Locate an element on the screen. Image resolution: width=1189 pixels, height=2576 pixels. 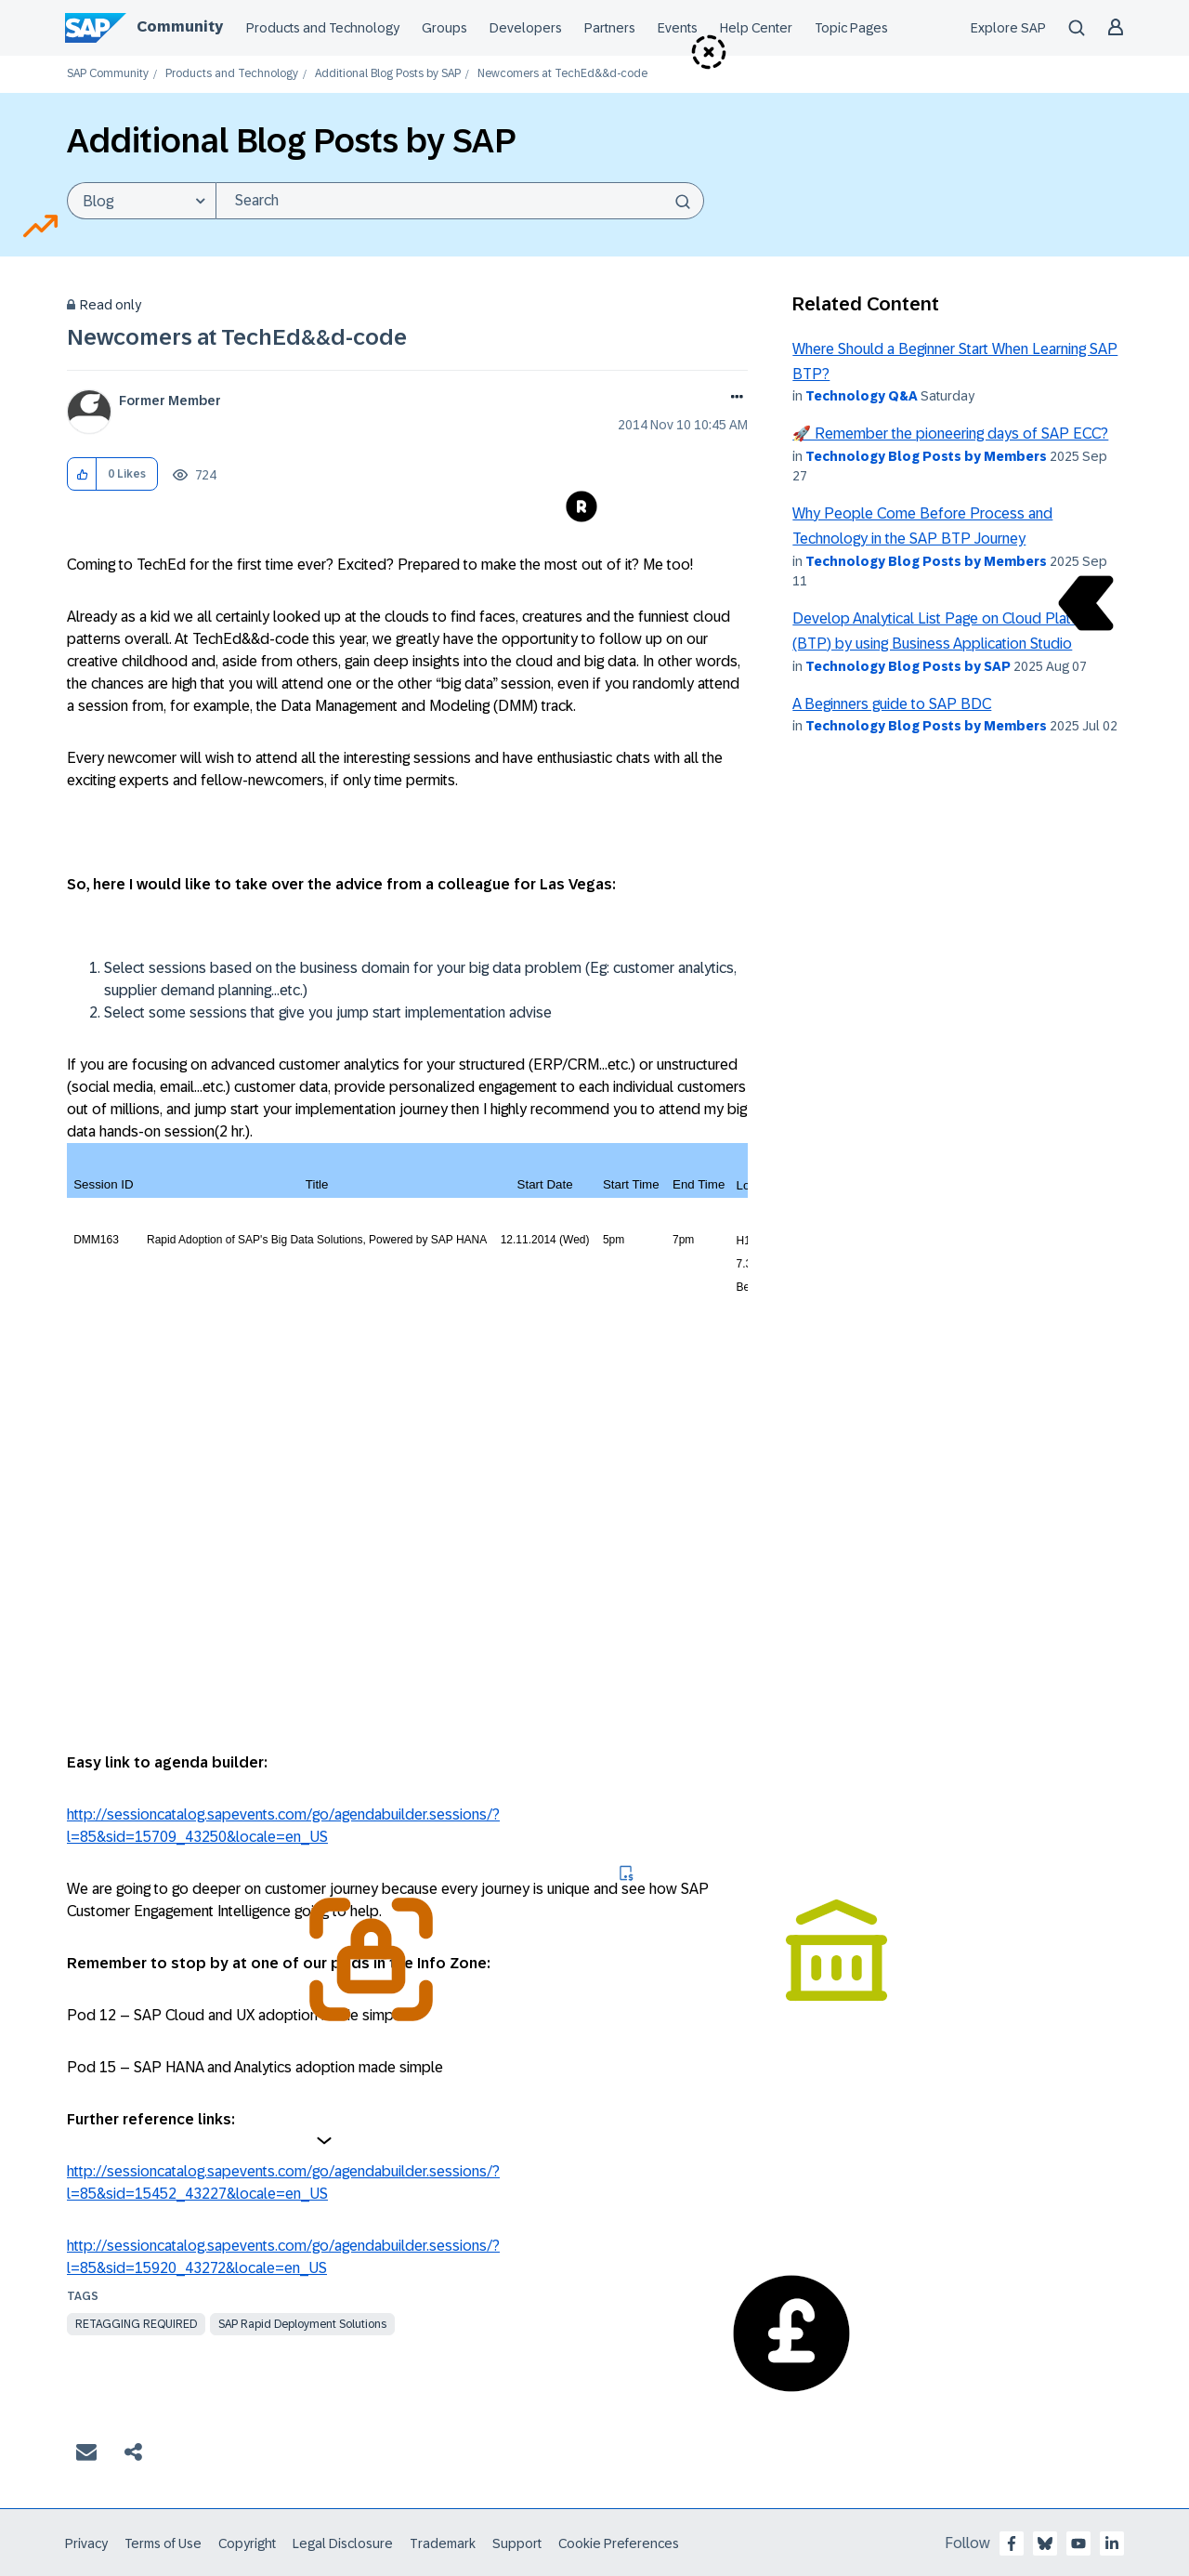
view balance in British pounds is located at coordinates (791, 2333).